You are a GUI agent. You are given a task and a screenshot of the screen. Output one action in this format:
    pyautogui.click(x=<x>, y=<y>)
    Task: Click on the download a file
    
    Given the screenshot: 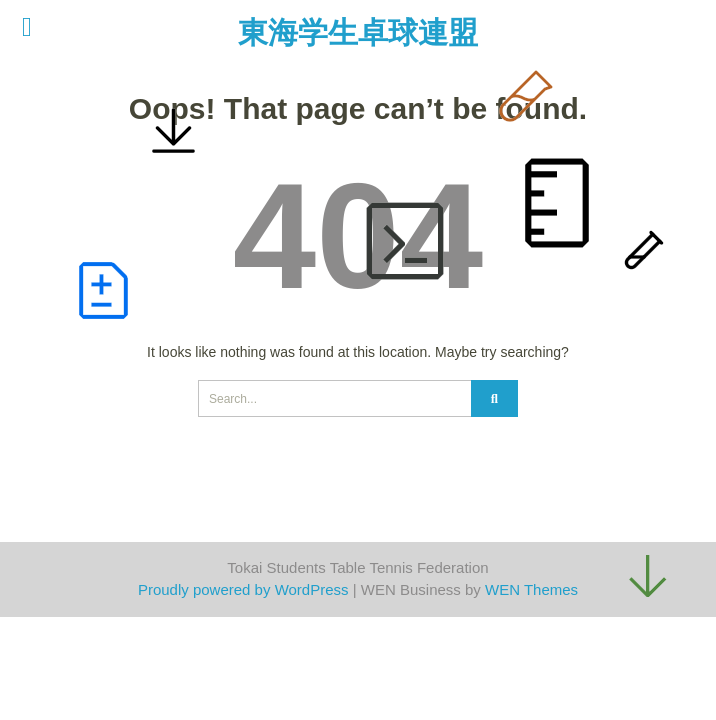 What is the action you would take?
    pyautogui.click(x=173, y=131)
    